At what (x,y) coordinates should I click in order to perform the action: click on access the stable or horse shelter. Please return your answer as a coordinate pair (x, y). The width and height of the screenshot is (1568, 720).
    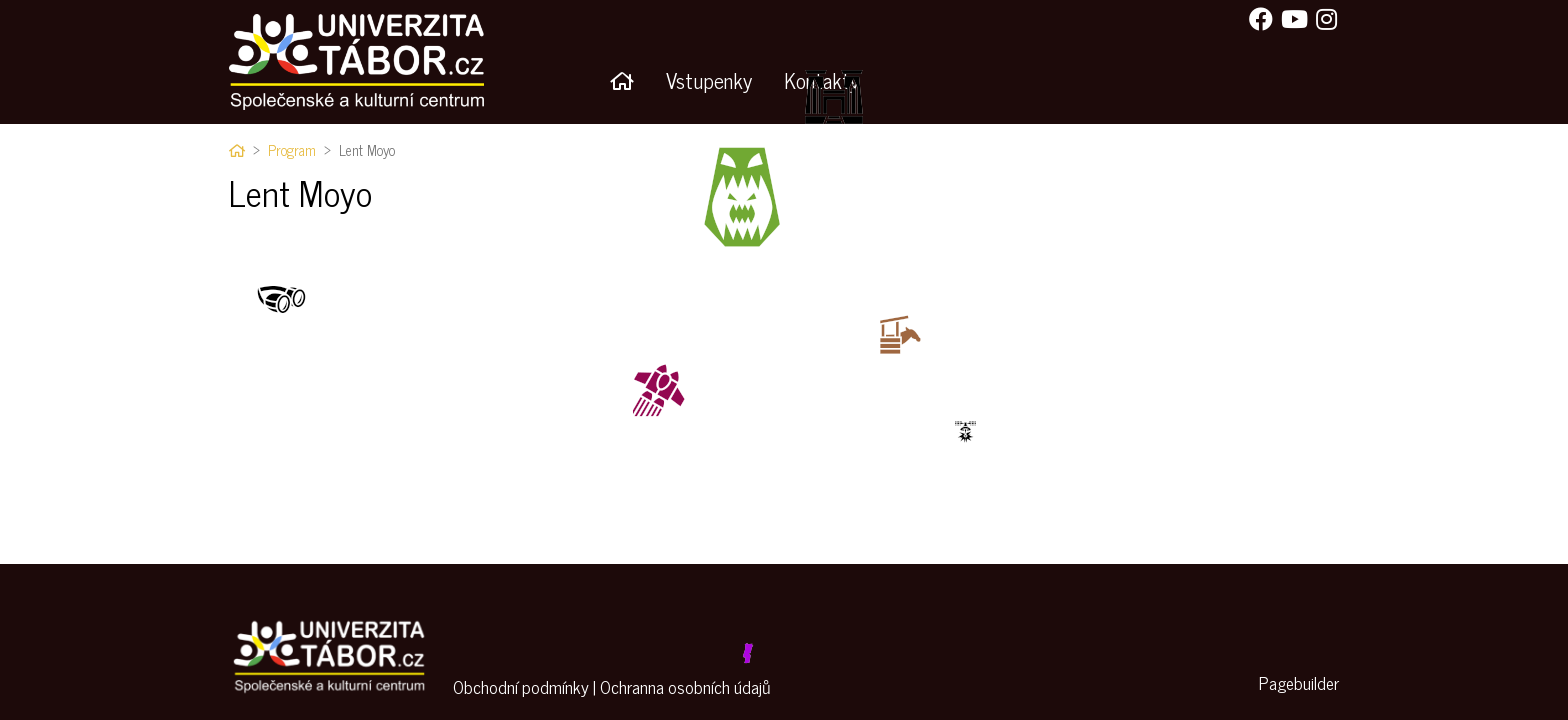
    Looking at the image, I should click on (901, 333).